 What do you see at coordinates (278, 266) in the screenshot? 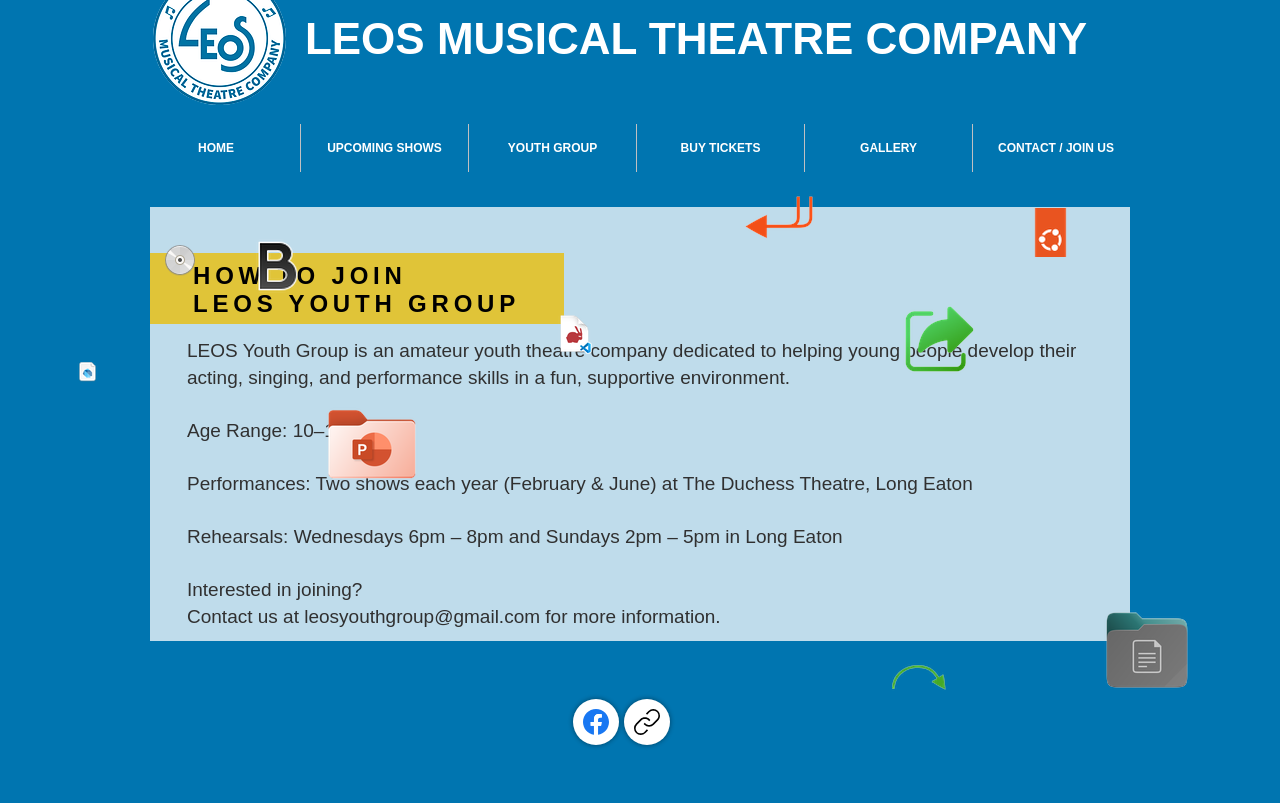
I see `apply bold formatting to selected text` at bounding box center [278, 266].